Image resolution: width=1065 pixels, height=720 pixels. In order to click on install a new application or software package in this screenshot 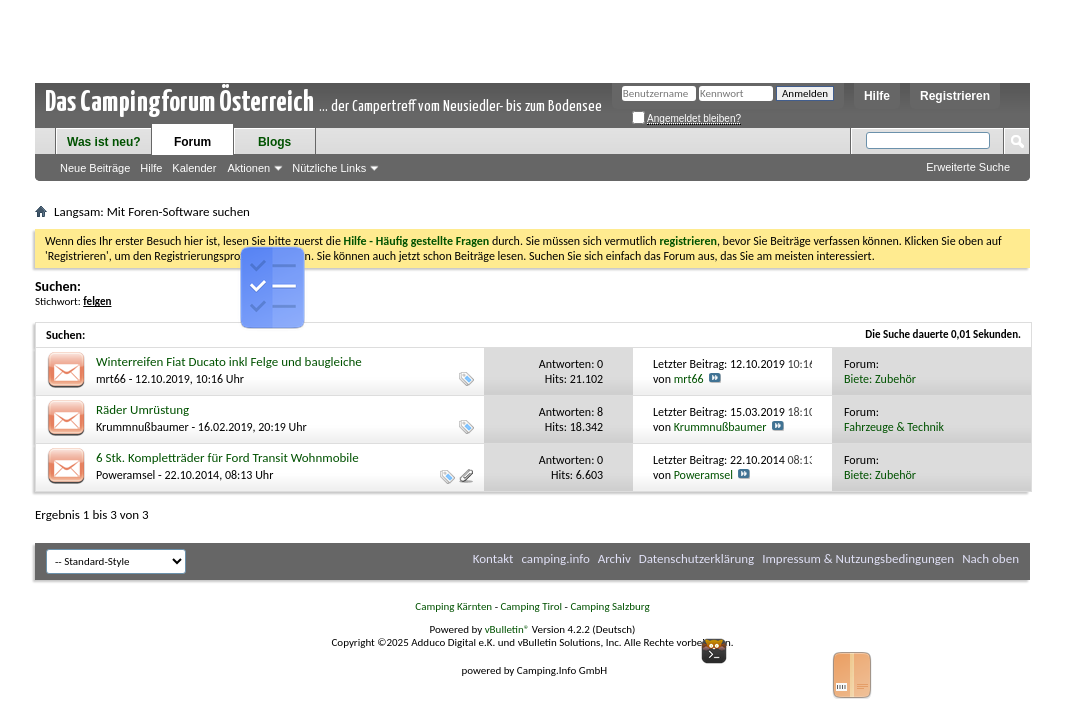, I will do `click(852, 675)`.